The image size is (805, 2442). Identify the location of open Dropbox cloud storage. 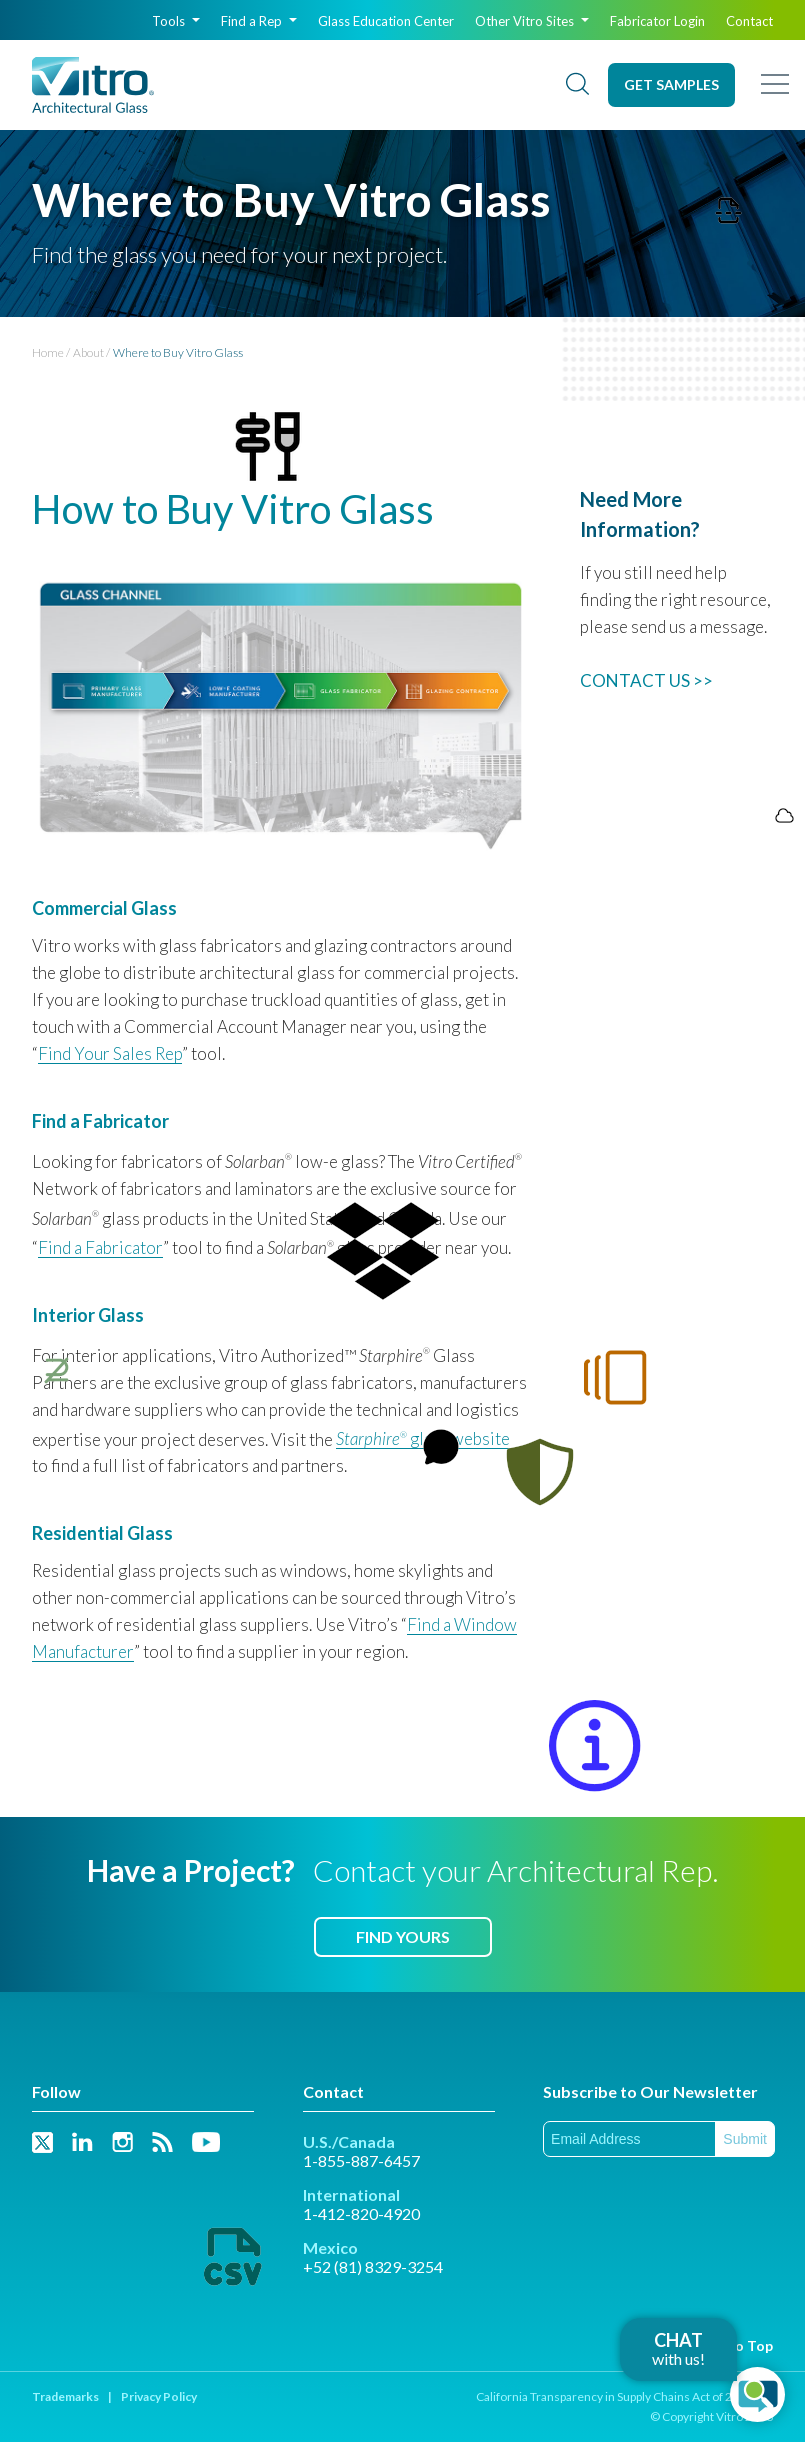
(383, 1251).